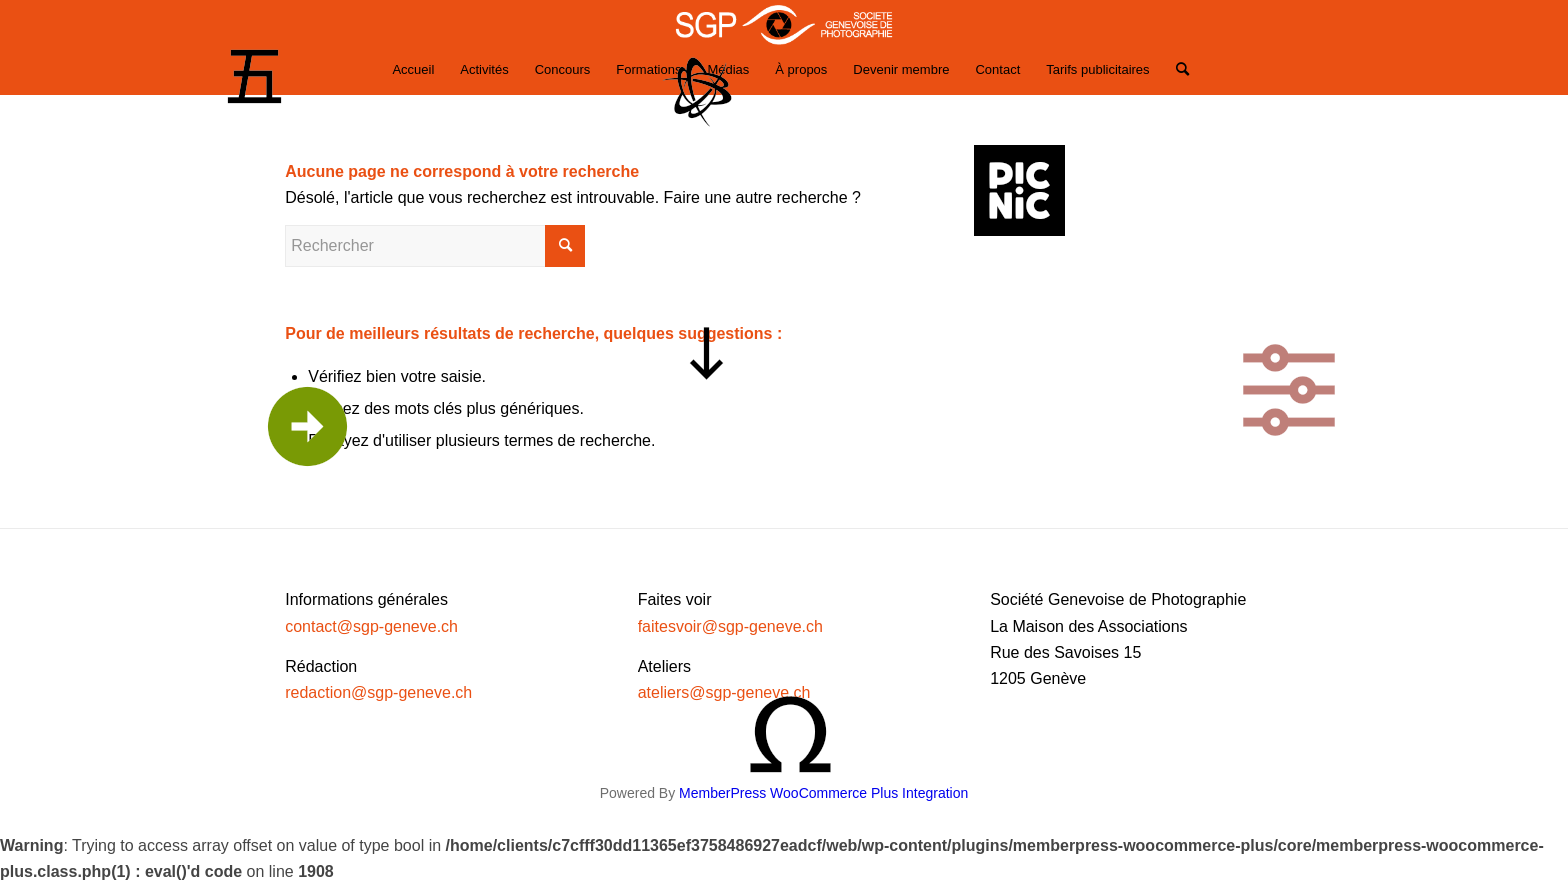 The image size is (1568, 886). What do you see at coordinates (254, 76) in the screenshot?
I see `switch to wubi input method` at bounding box center [254, 76].